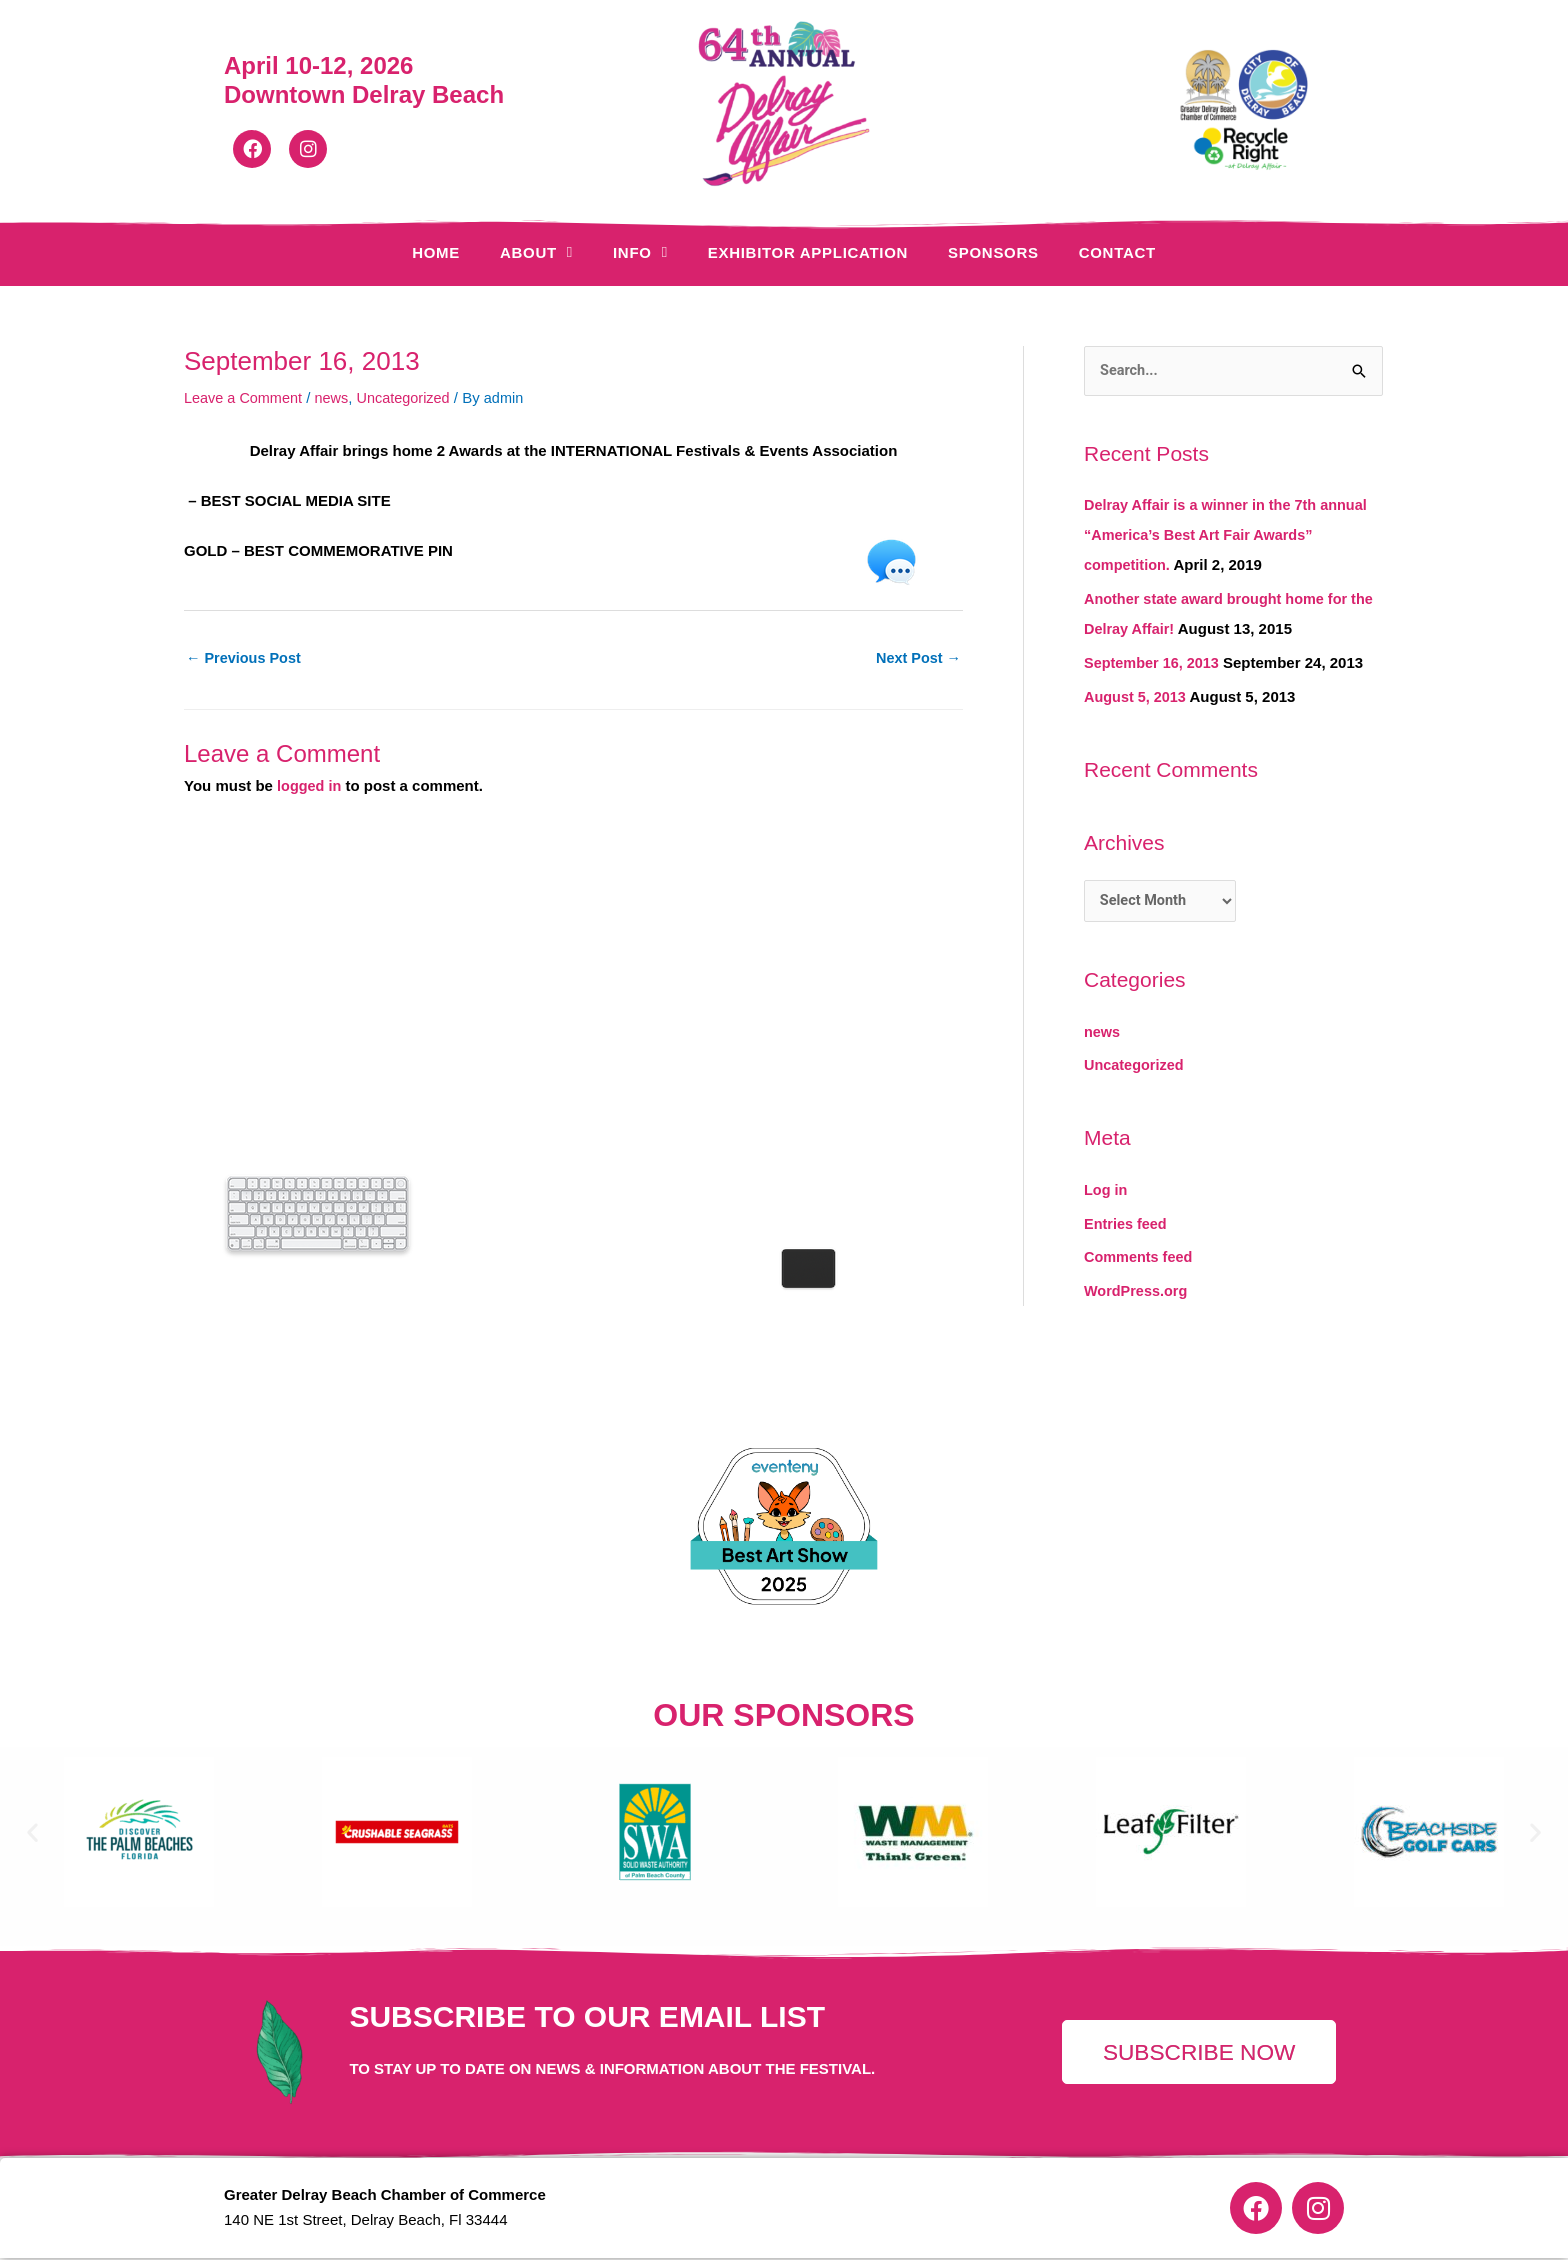 Image resolution: width=1568 pixels, height=2260 pixels. Describe the element at coordinates (891, 561) in the screenshot. I see `open messages preferences or settings` at that location.